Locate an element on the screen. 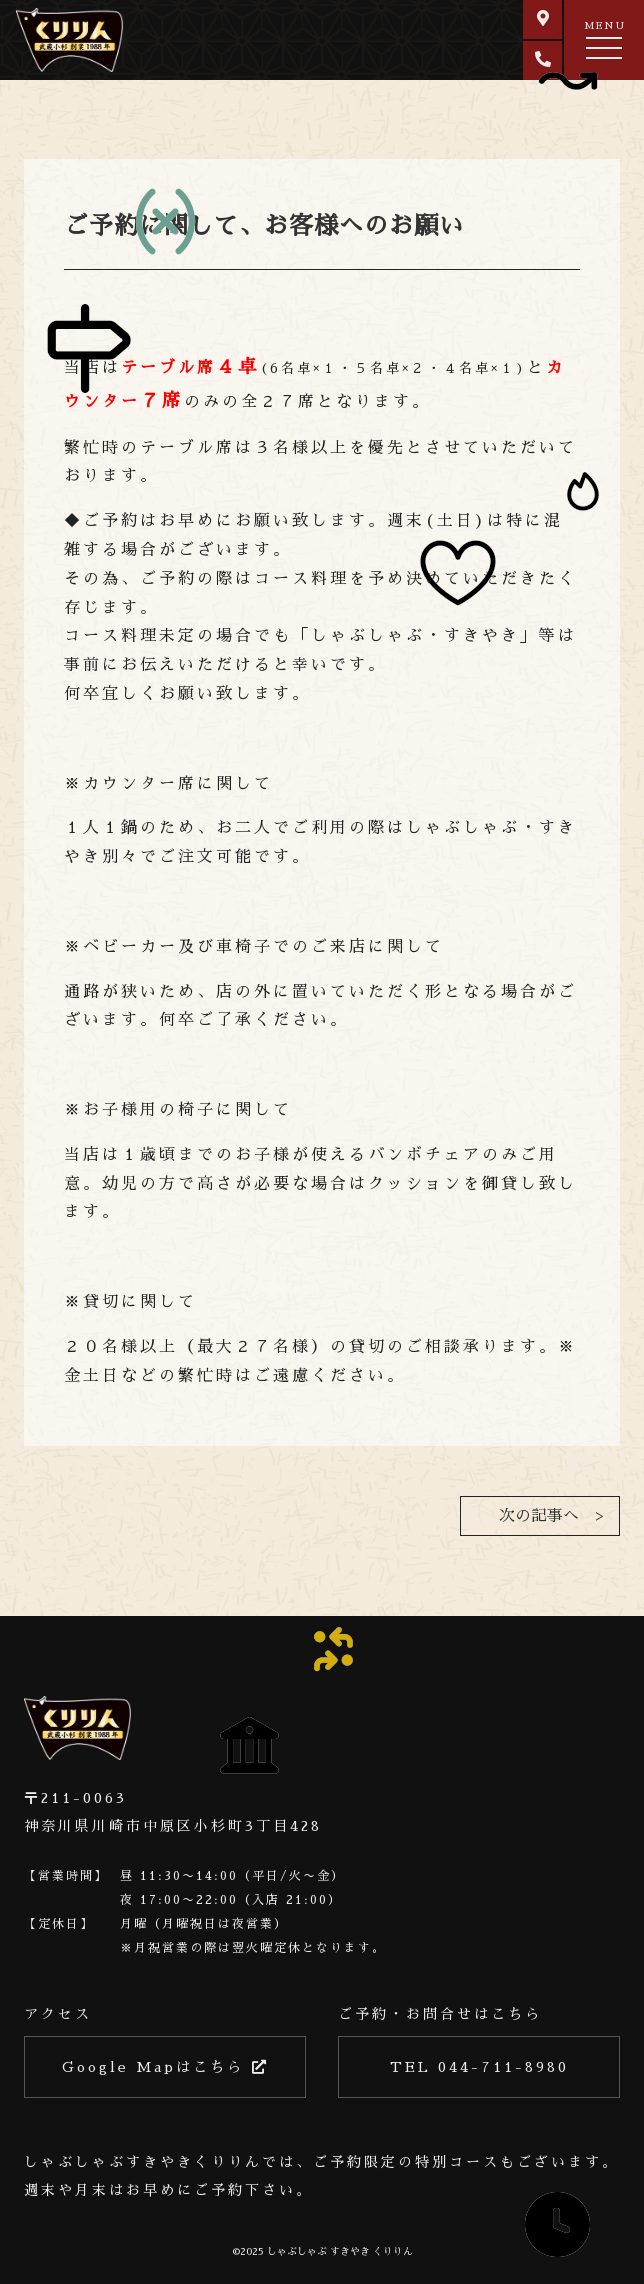  indicates trending or popular content is located at coordinates (583, 492).